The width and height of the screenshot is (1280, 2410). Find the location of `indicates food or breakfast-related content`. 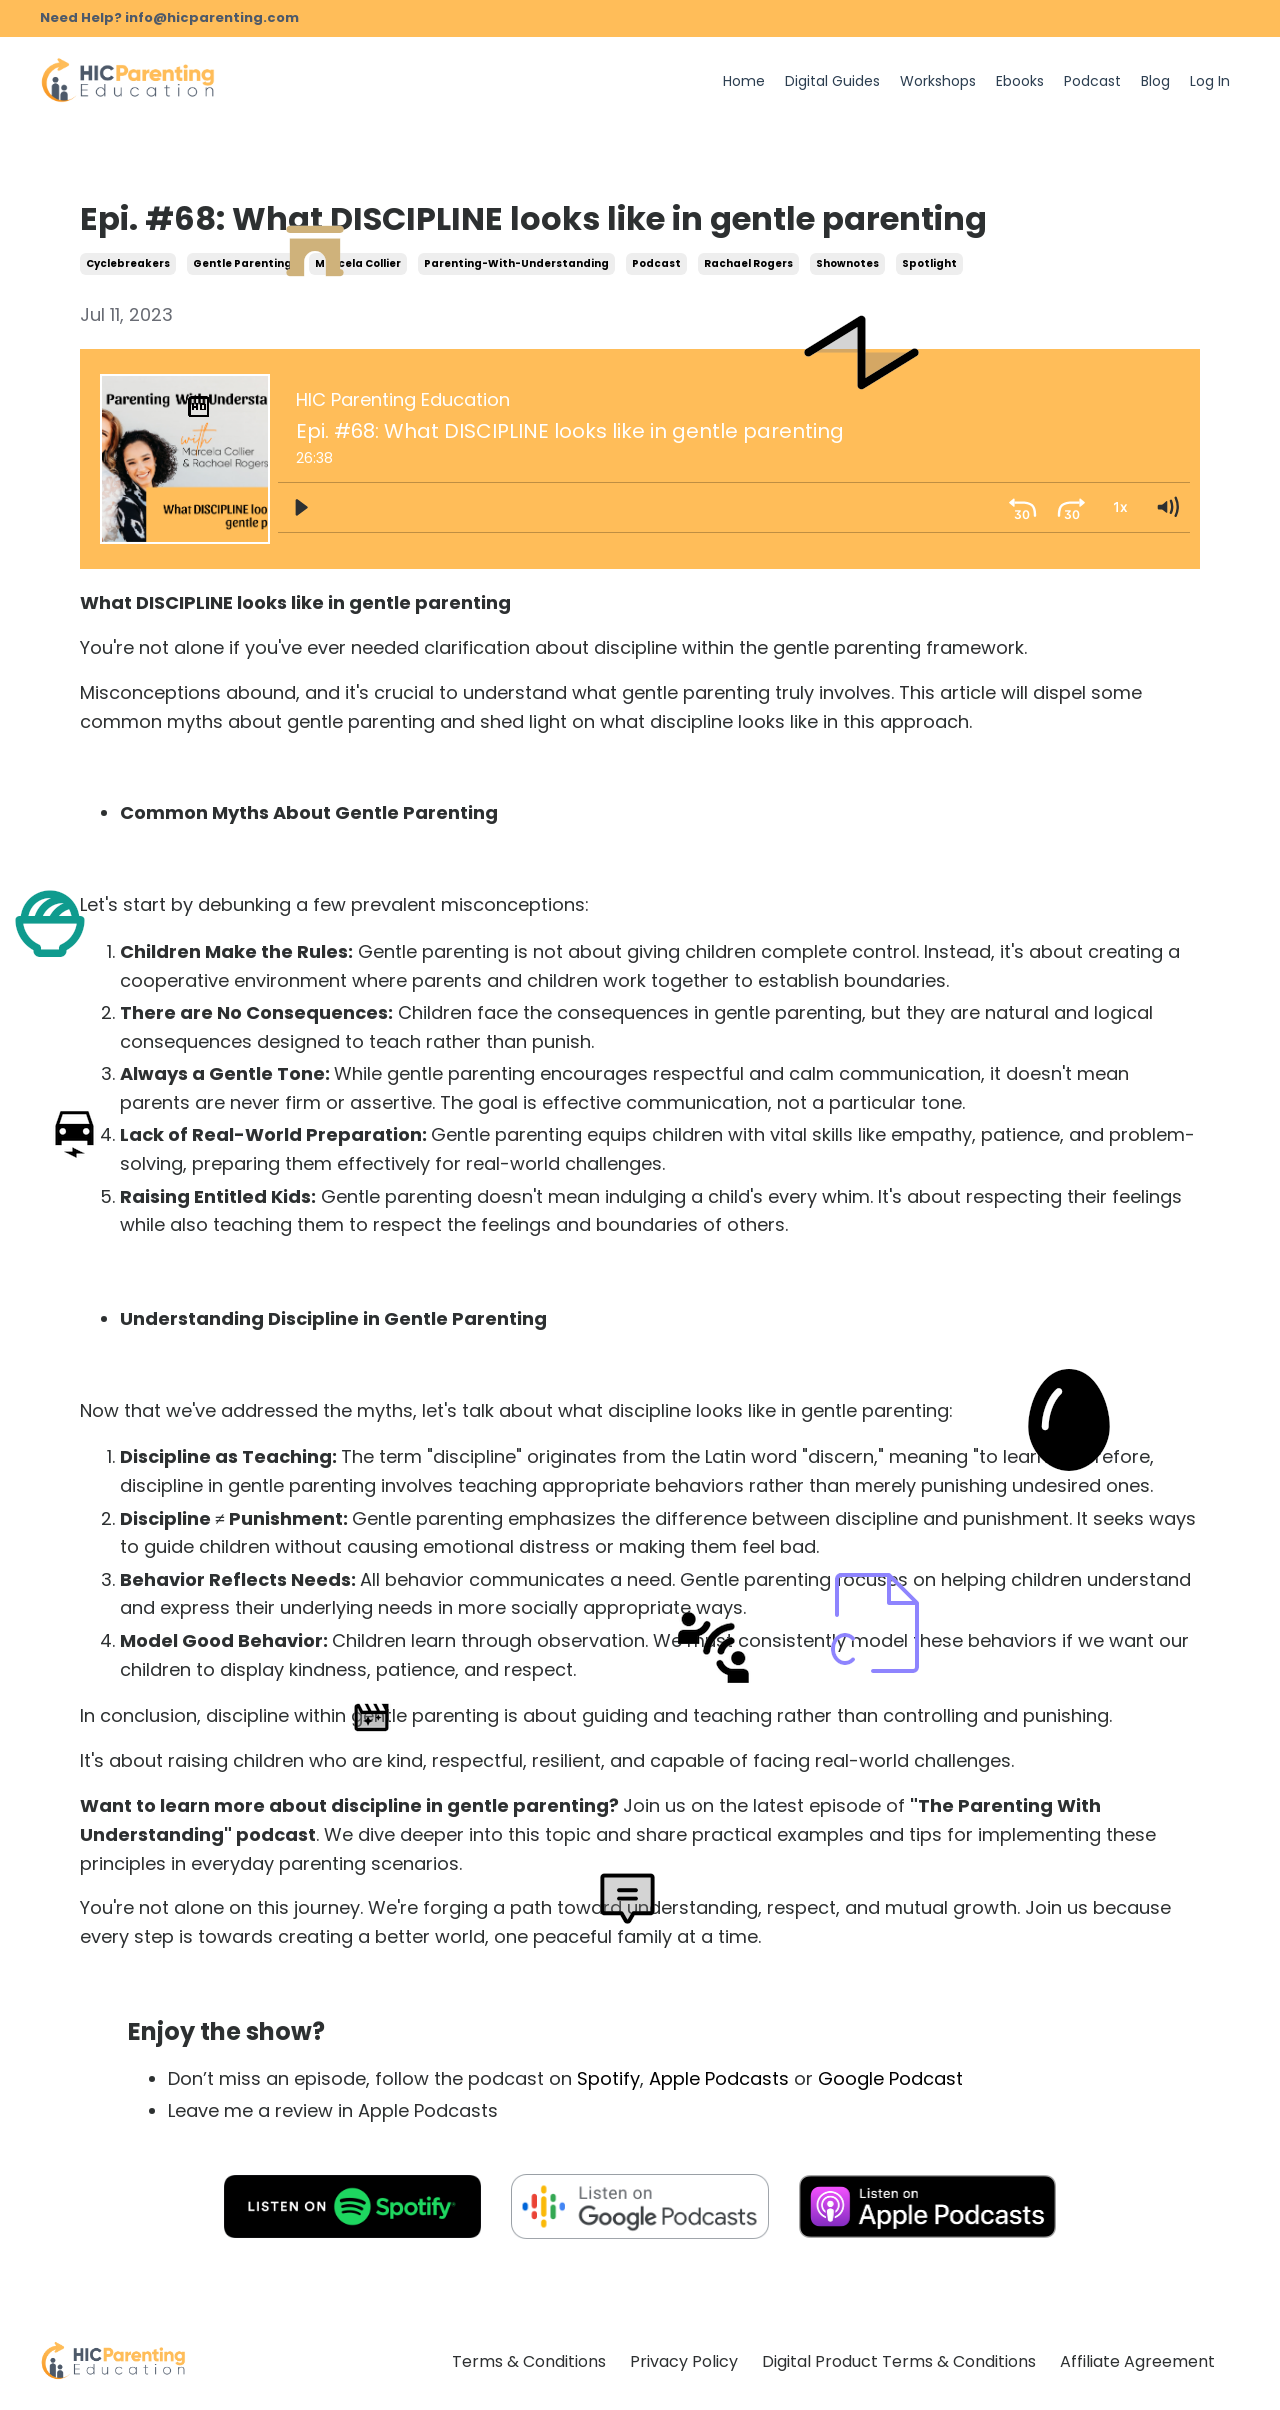

indicates food or breakfast-related content is located at coordinates (1069, 1420).